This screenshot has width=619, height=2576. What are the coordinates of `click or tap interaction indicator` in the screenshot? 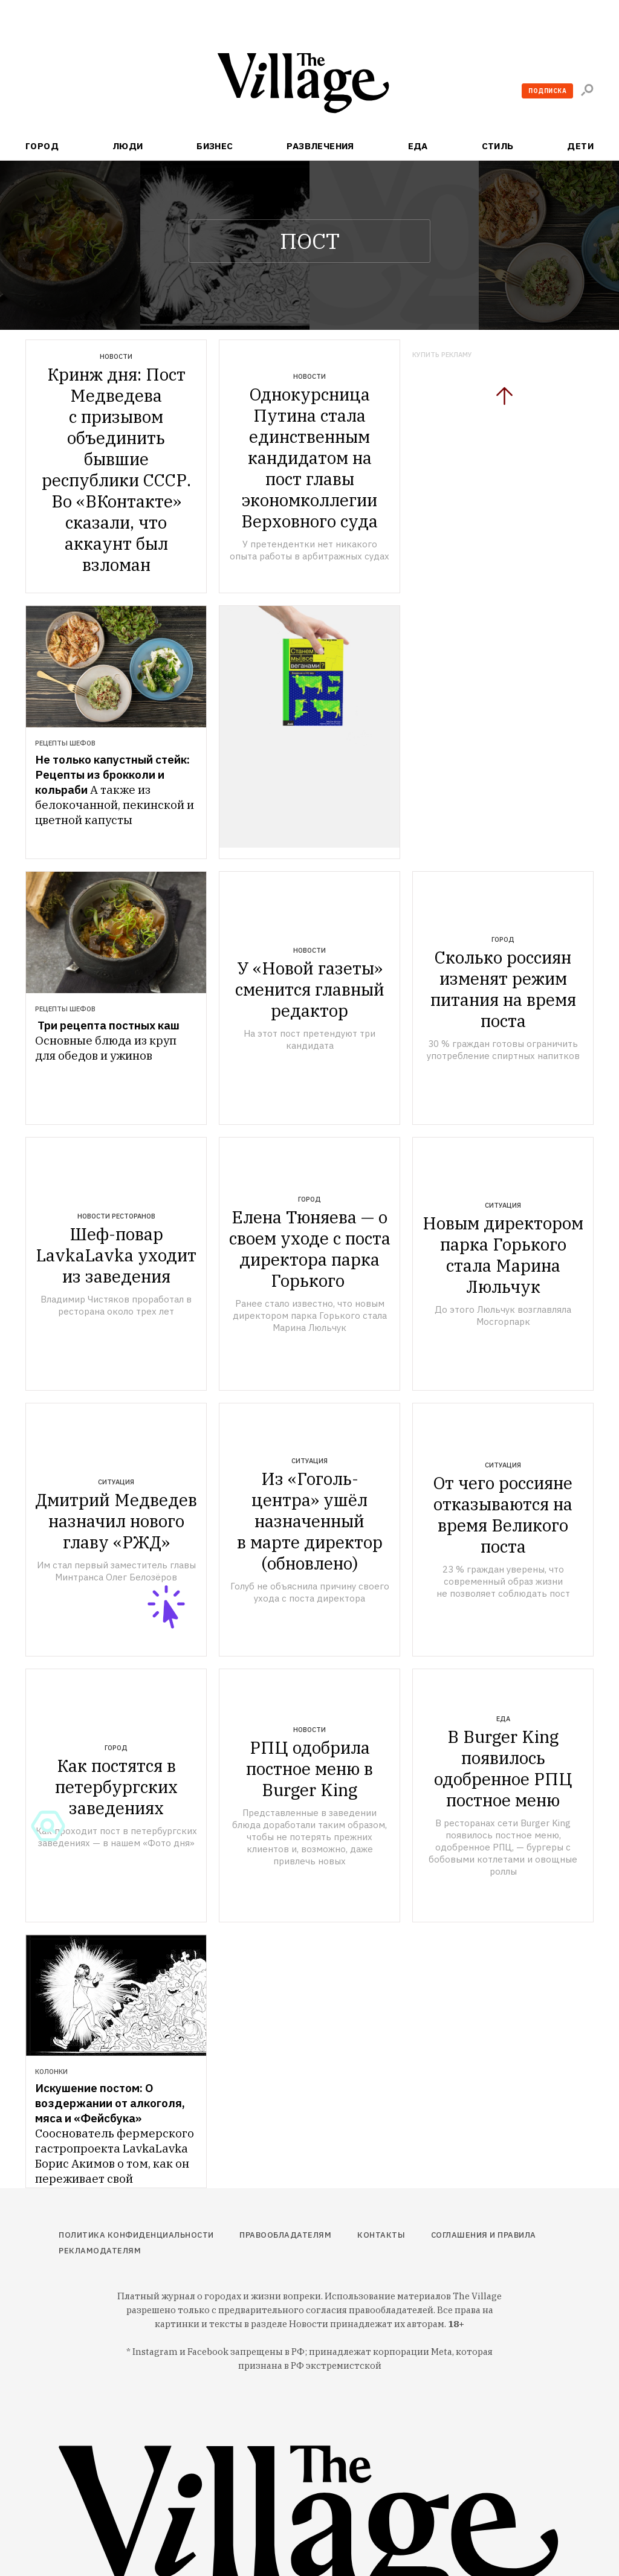 It's located at (166, 1607).